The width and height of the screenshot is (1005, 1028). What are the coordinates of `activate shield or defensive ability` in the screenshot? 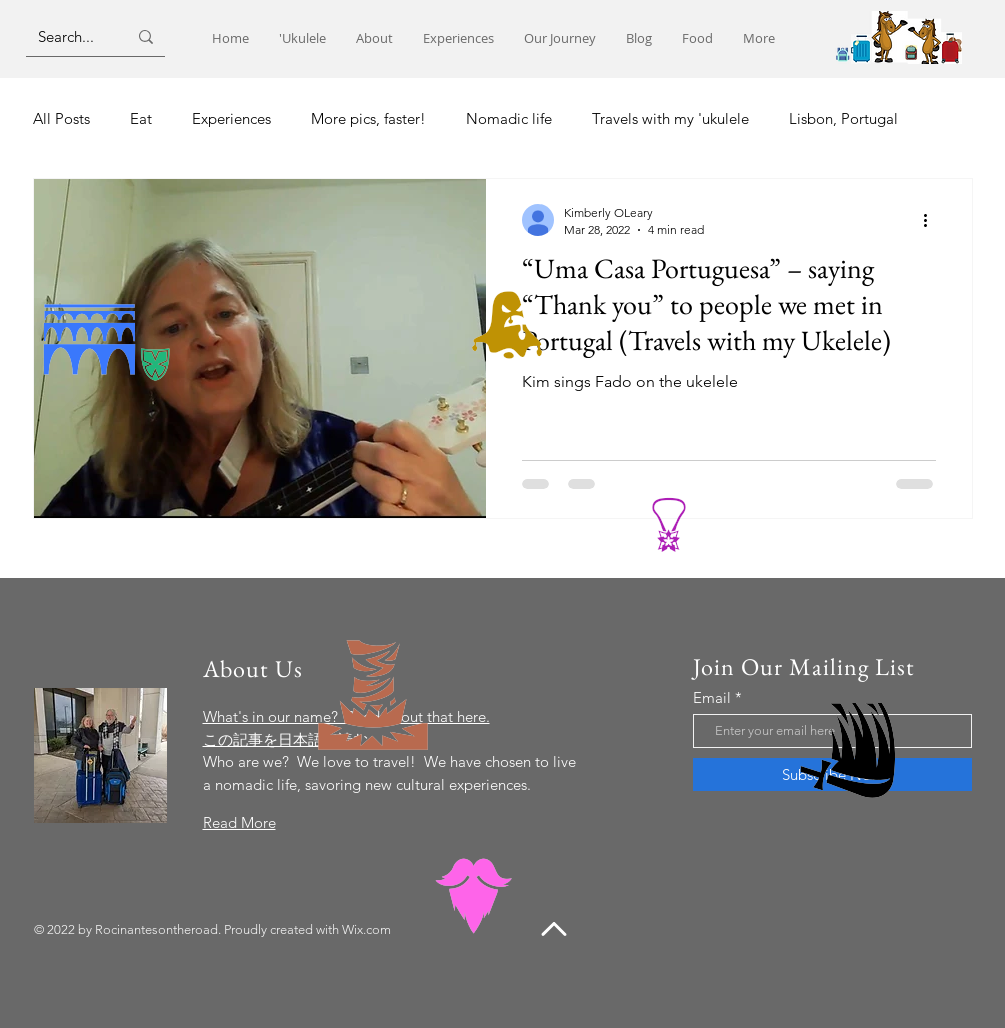 It's located at (155, 364).